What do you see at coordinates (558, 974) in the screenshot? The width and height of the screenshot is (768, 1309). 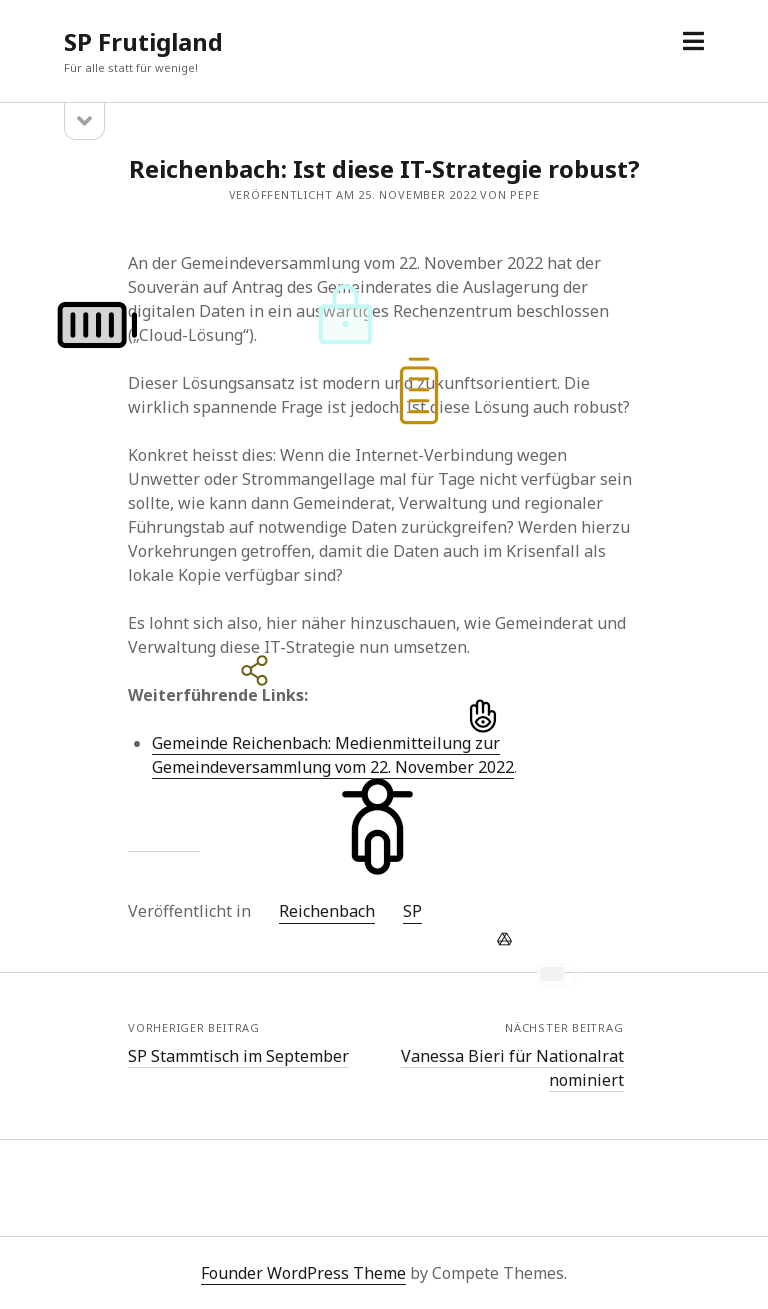 I see `indicates battery at 70% charge` at bounding box center [558, 974].